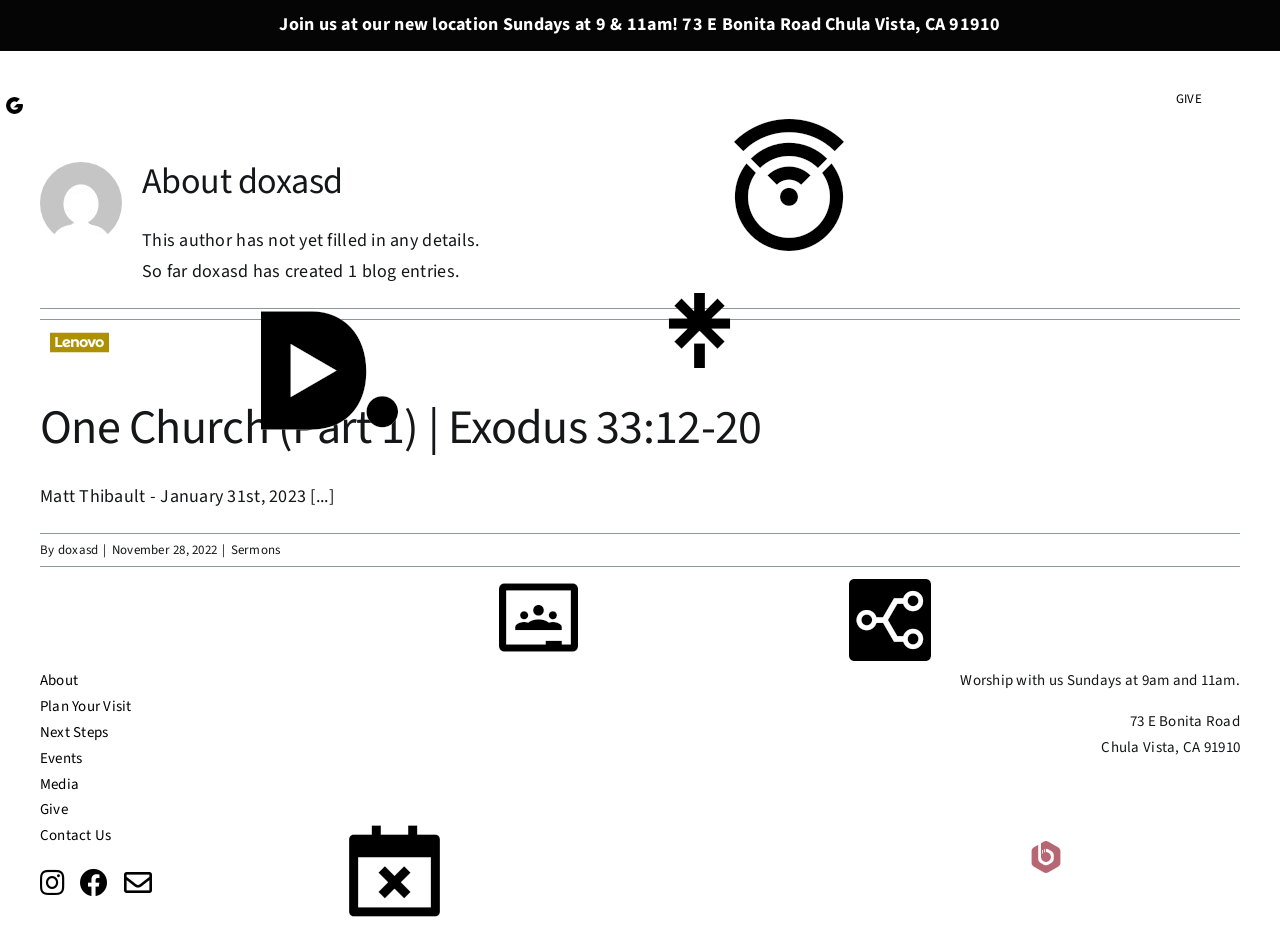 The image size is (1280, 933). What do you see at coordinates (1046, 857) in the screenshot?
I see `open beekeeper studio database management app` at bounding box center [1046, 857].